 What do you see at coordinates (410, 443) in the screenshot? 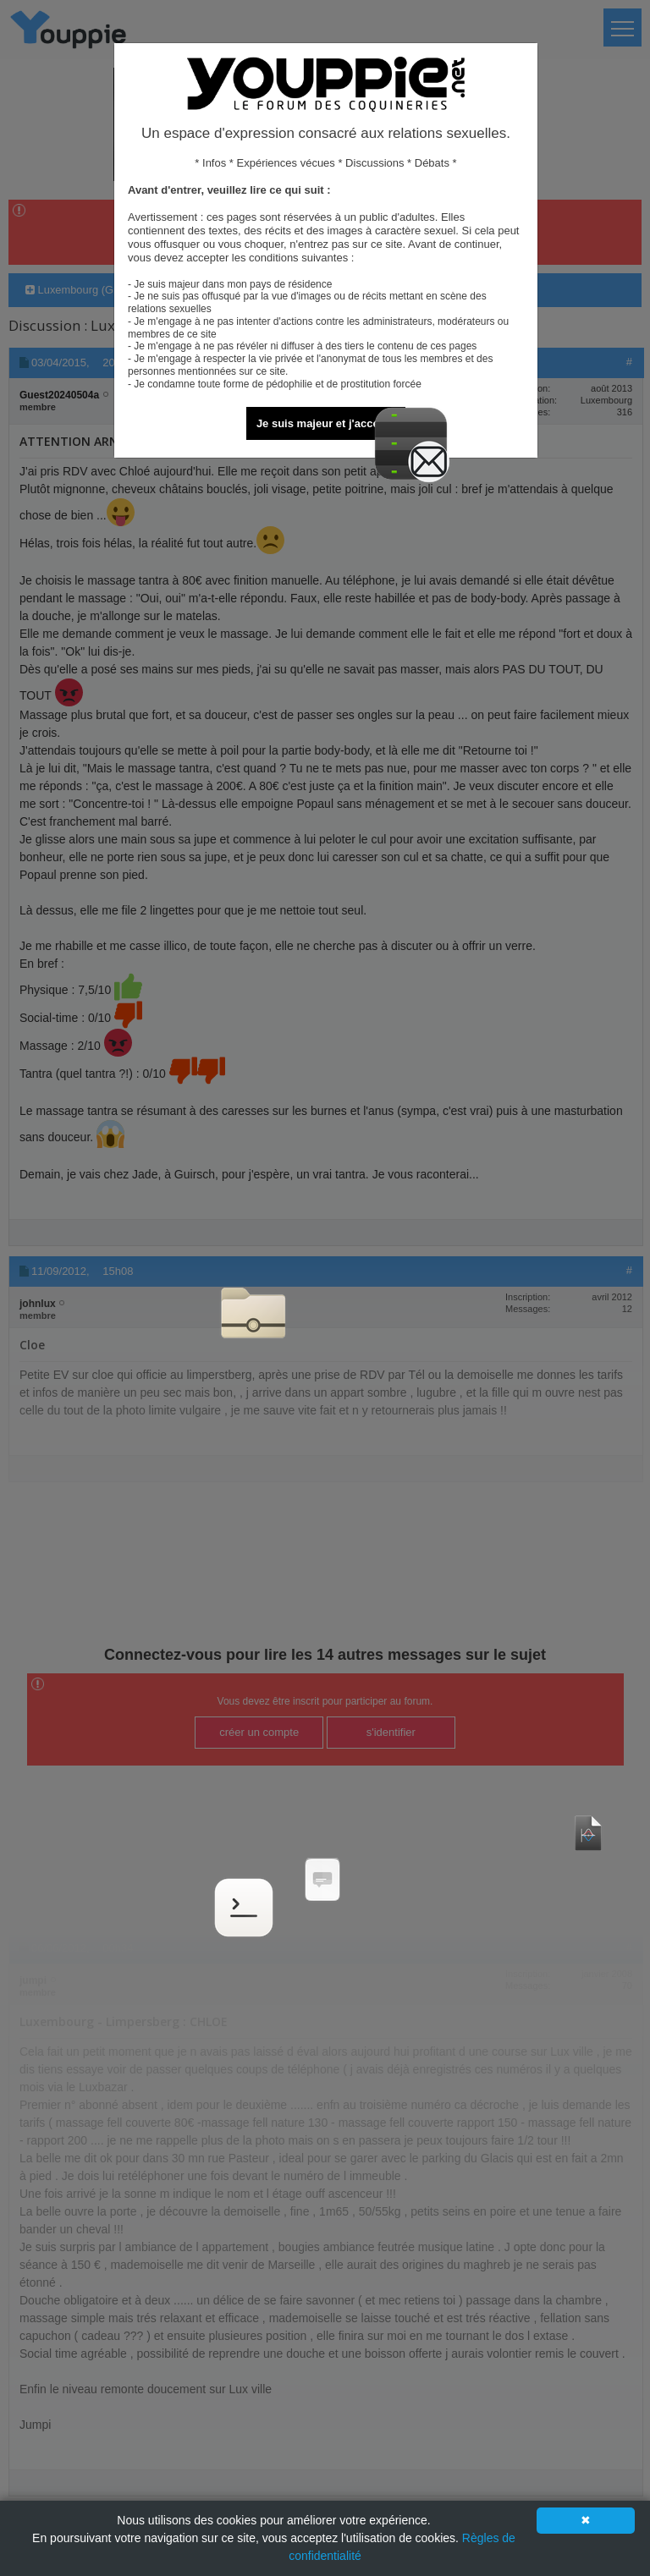
I see `configure mail server settings` at bounding box center [410, 443].